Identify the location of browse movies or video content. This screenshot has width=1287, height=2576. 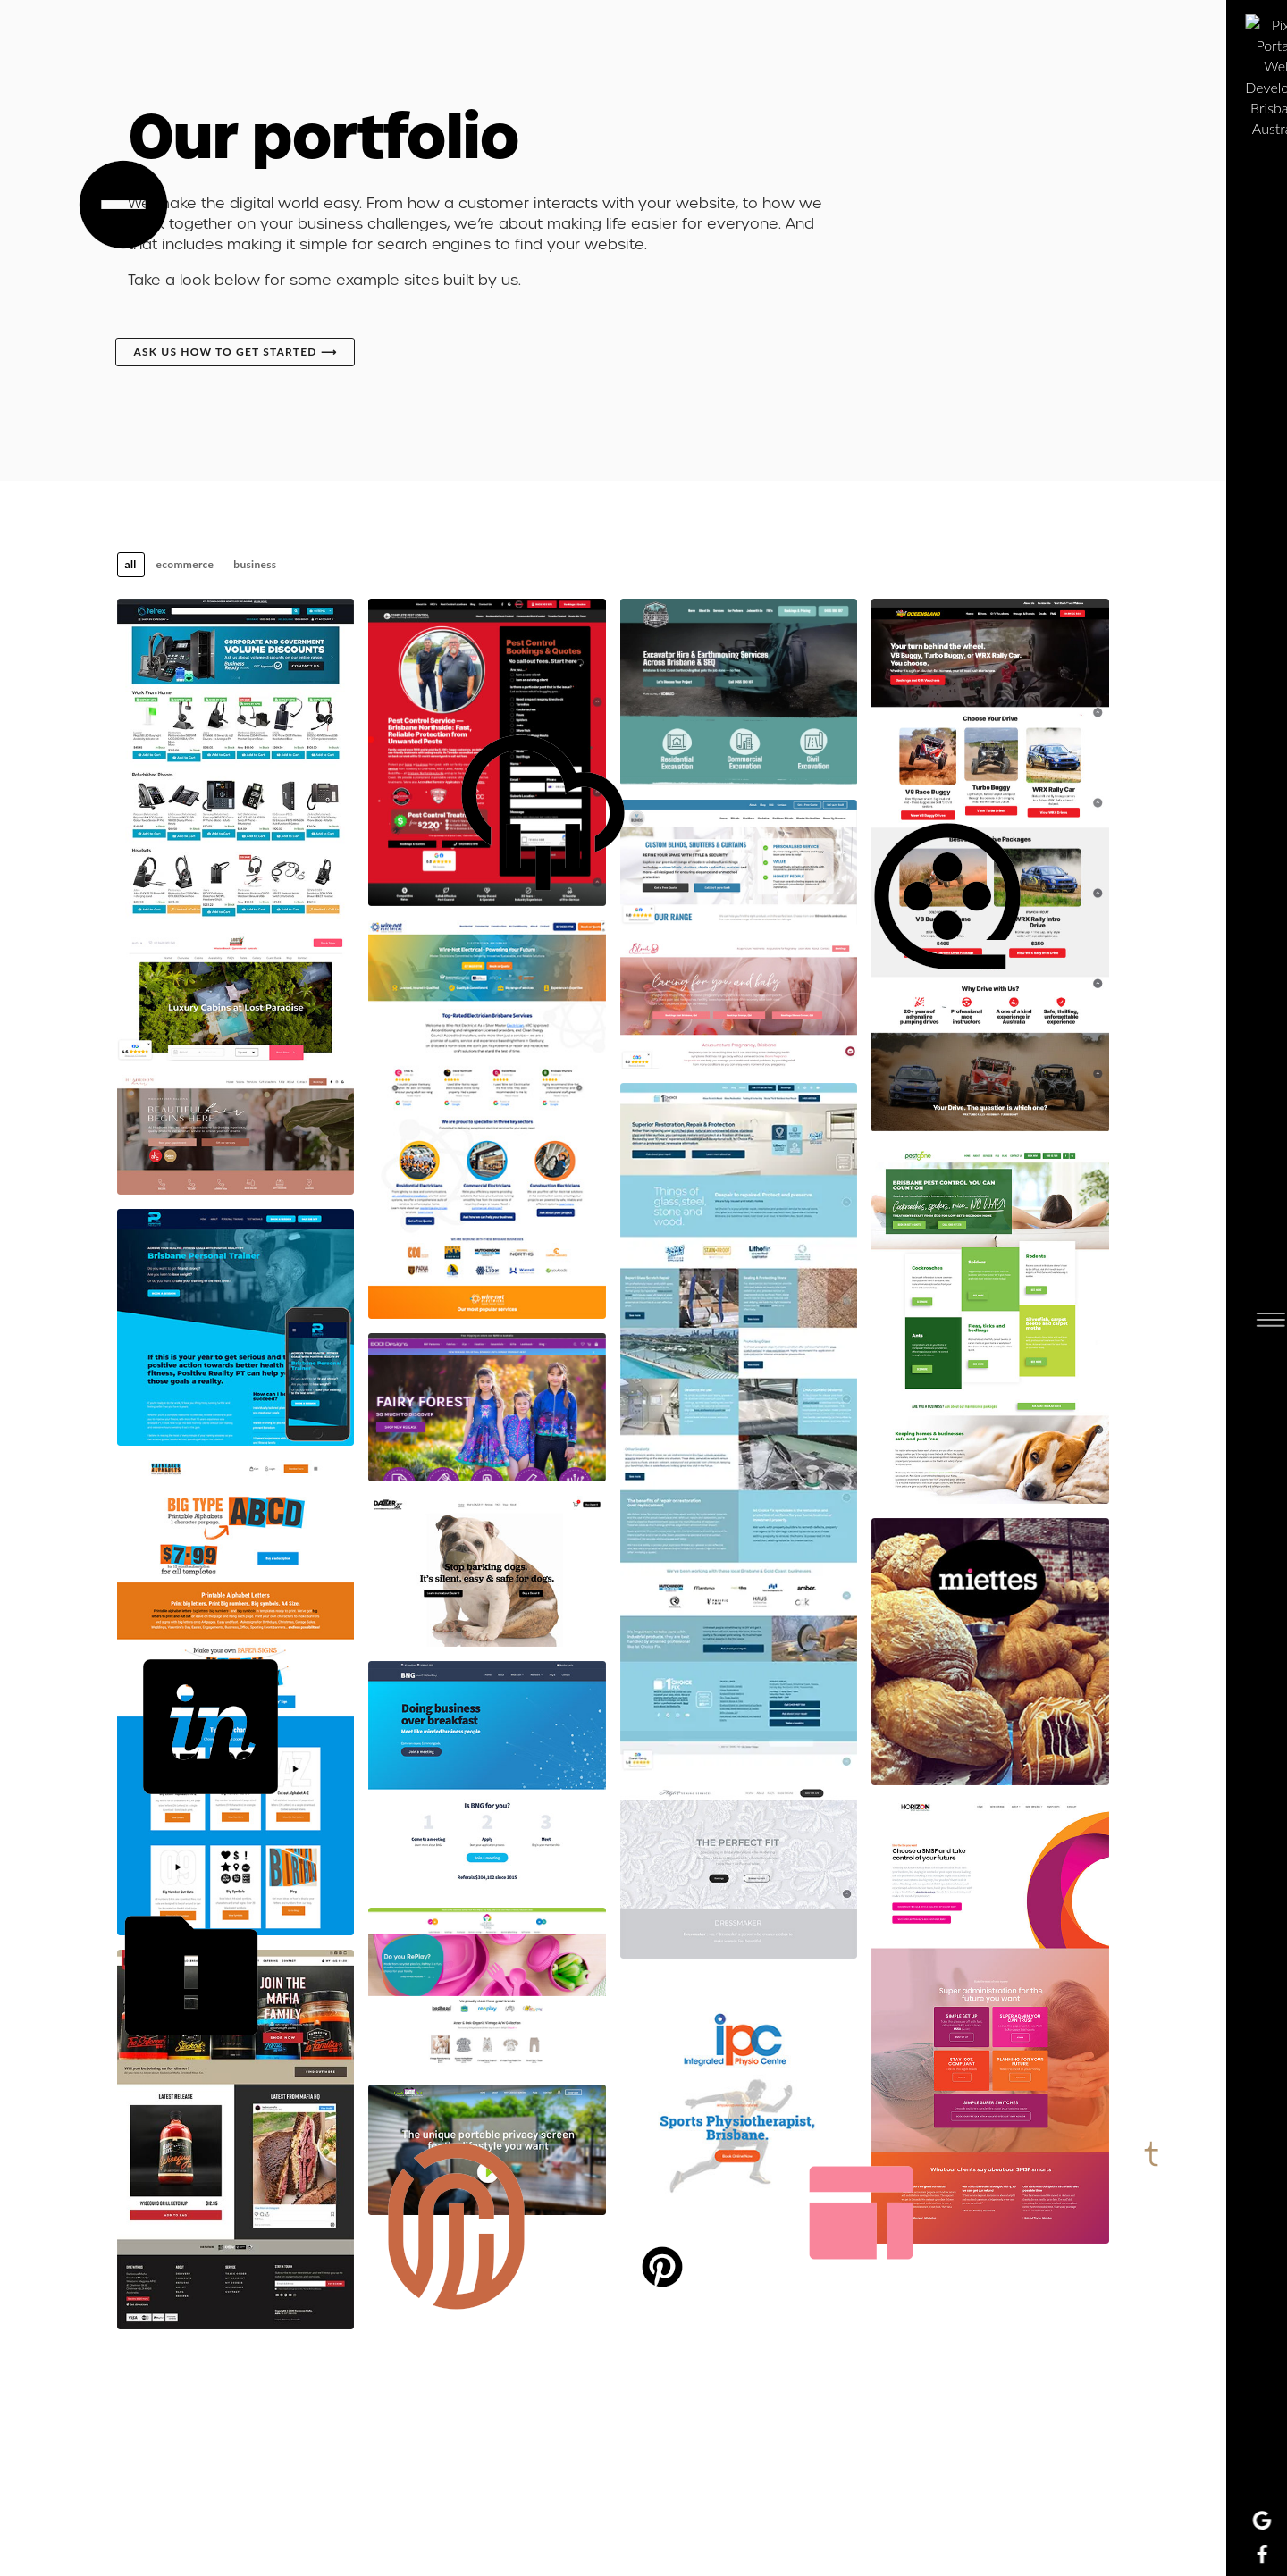
(947, 896).